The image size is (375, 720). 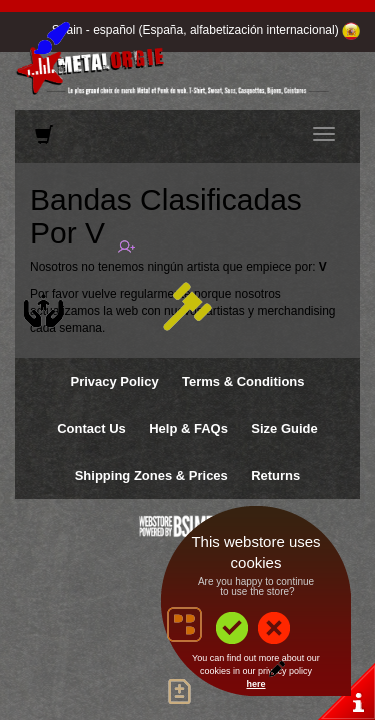 What do you see at coordinates (126, 247) in the screenshot?
I see `add a new contact or friend` at bounding box center [126, 247].